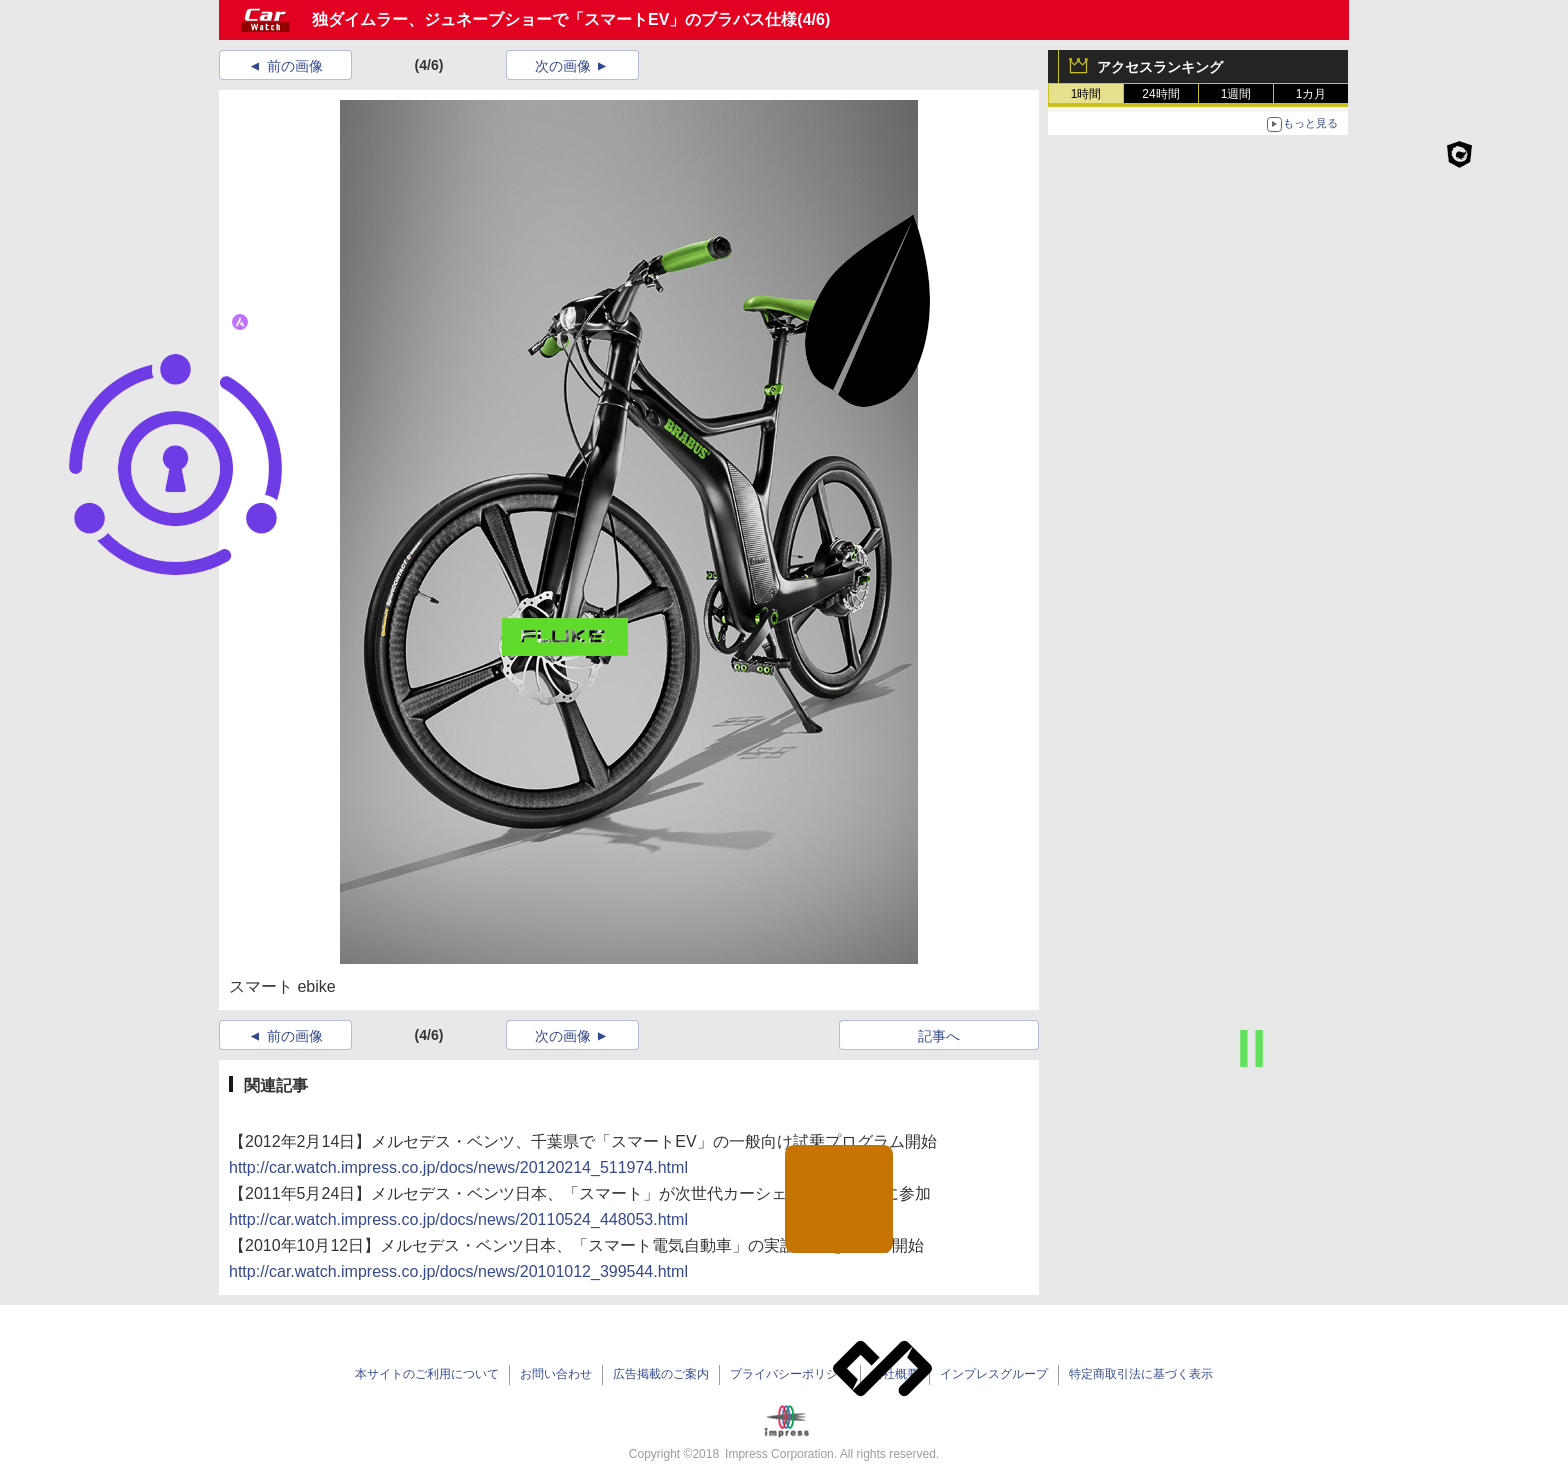  Describe the element at coordinates (1459, 154) in the screenshot. I see `ngrx state management library logo` at that location.